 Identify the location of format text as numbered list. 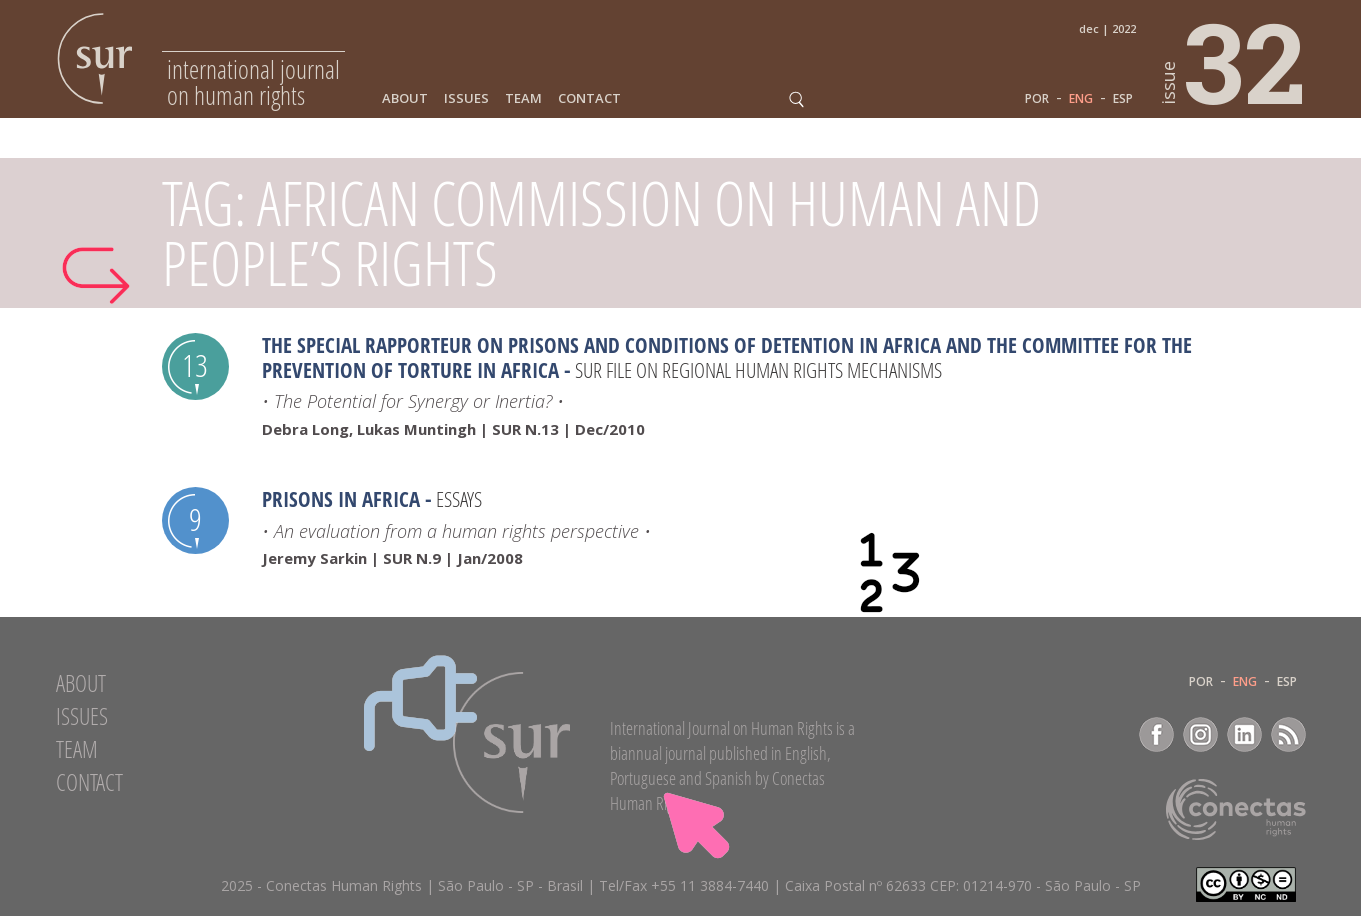
(888, 572).